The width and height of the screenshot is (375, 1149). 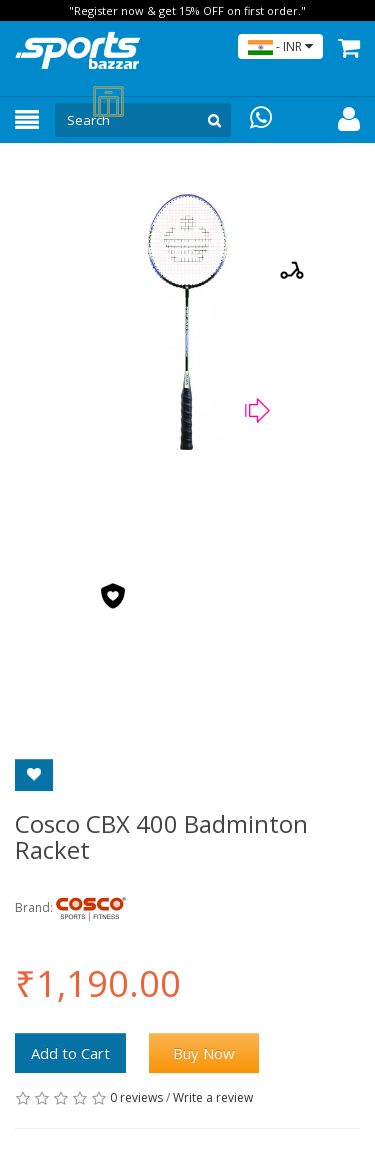 What do you see at coordinates (256, 410) in the screenshot?
I see `move forward or proceed to next step` at bounding box center [256, 410].